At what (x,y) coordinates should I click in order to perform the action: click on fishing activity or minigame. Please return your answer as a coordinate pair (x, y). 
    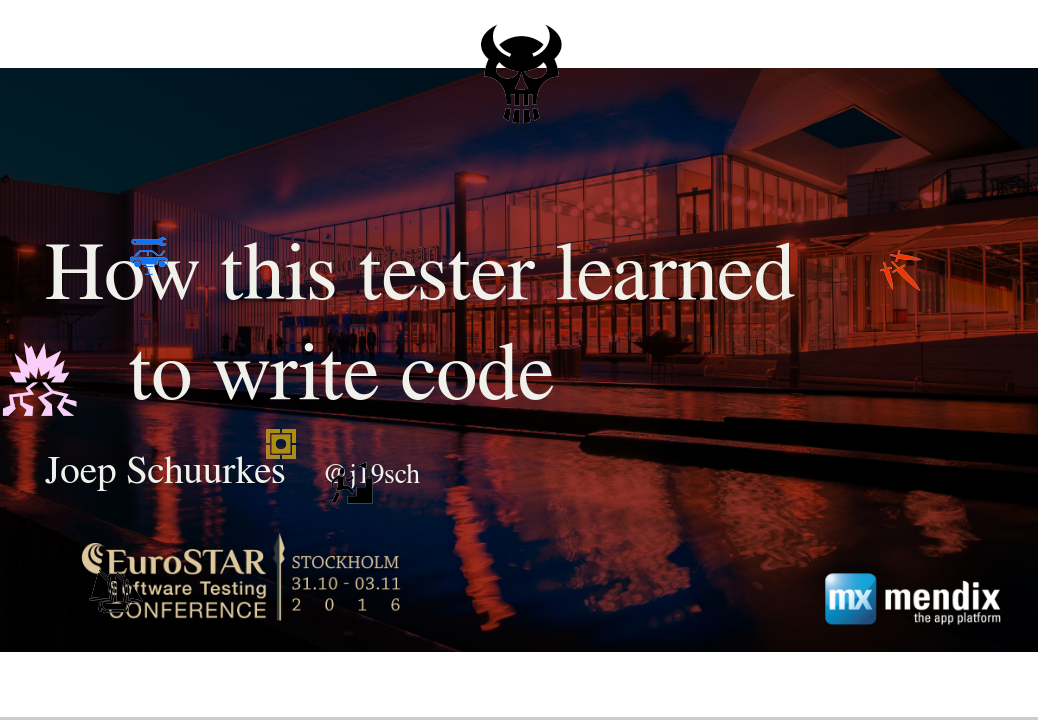
    Looking at the image, I should click on (116, 591).